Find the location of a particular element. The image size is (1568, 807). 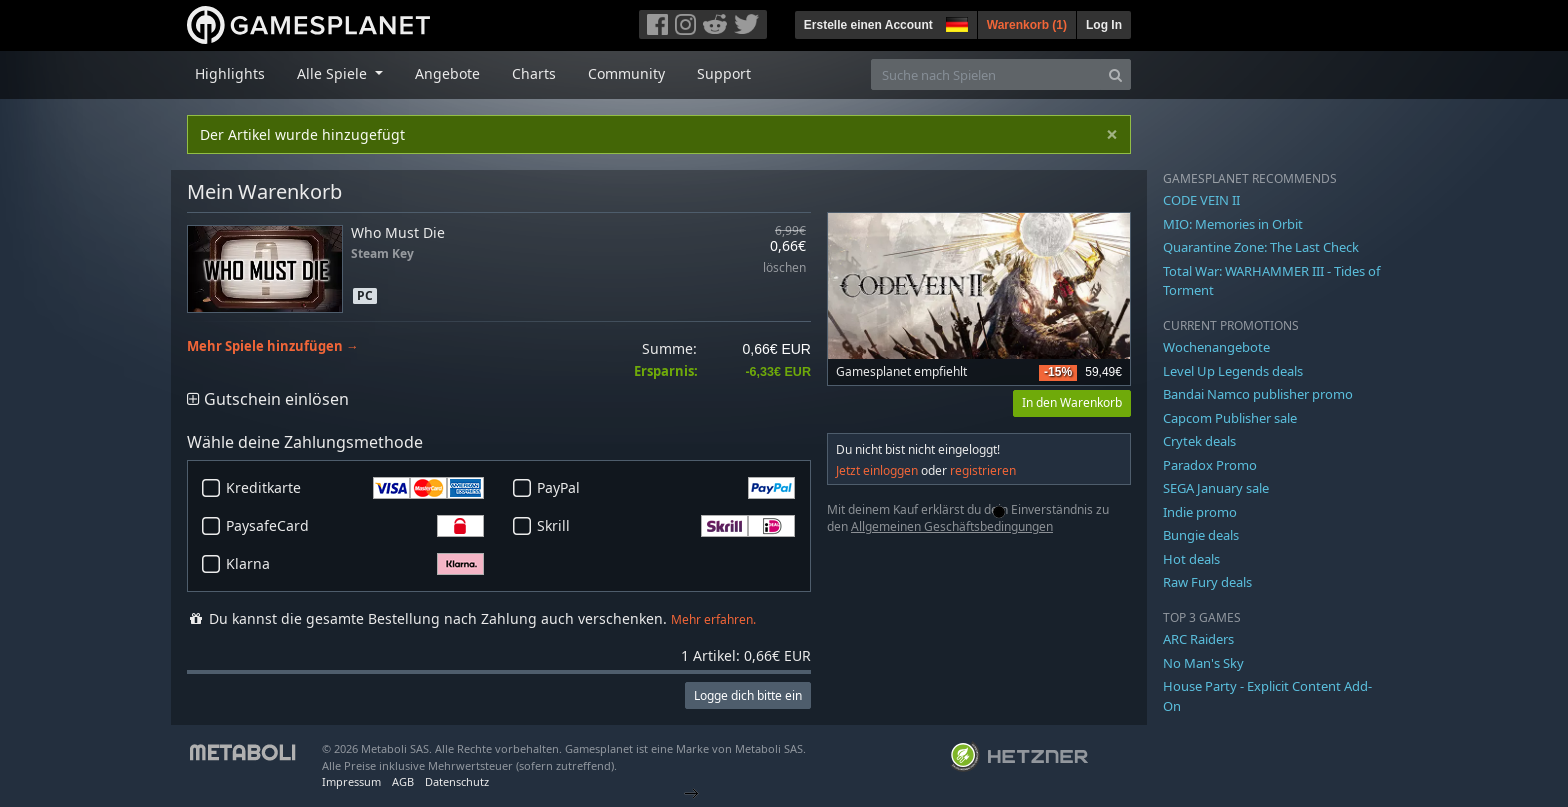

navigate to the next item or screen is located at coordinates (691, 793).